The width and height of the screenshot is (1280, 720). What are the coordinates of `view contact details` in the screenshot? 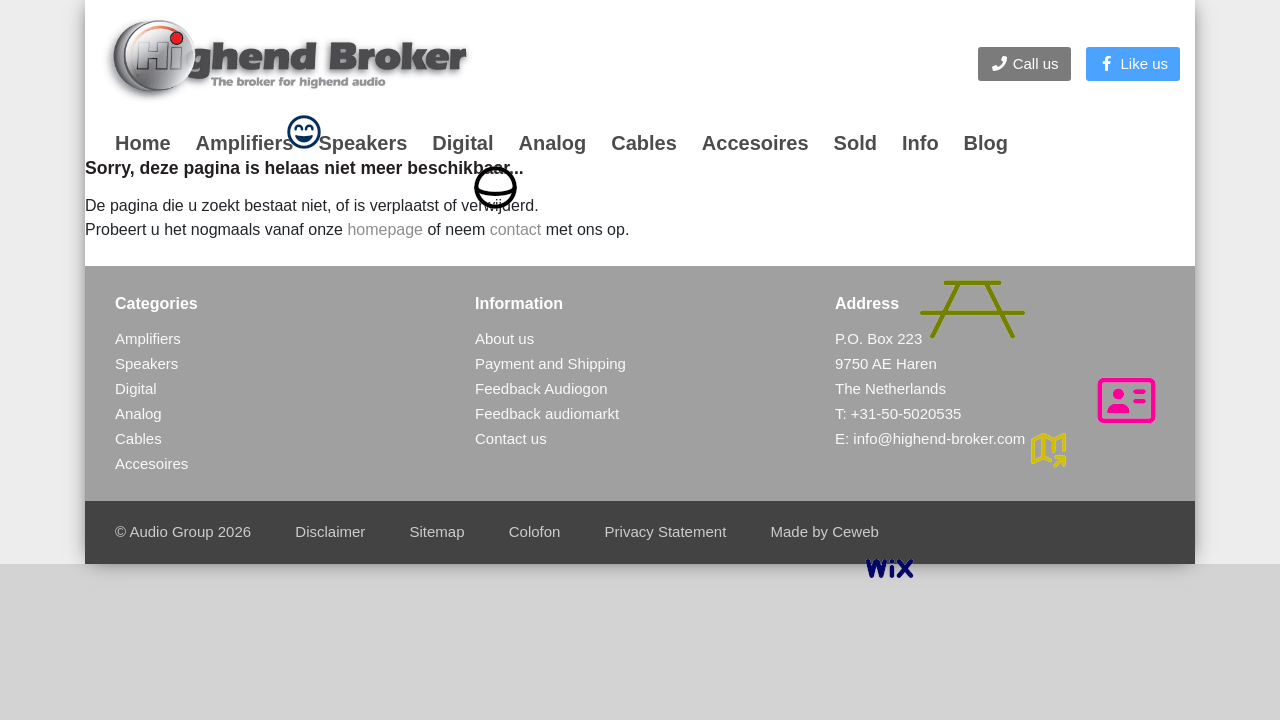 It's located at (1126, 400).